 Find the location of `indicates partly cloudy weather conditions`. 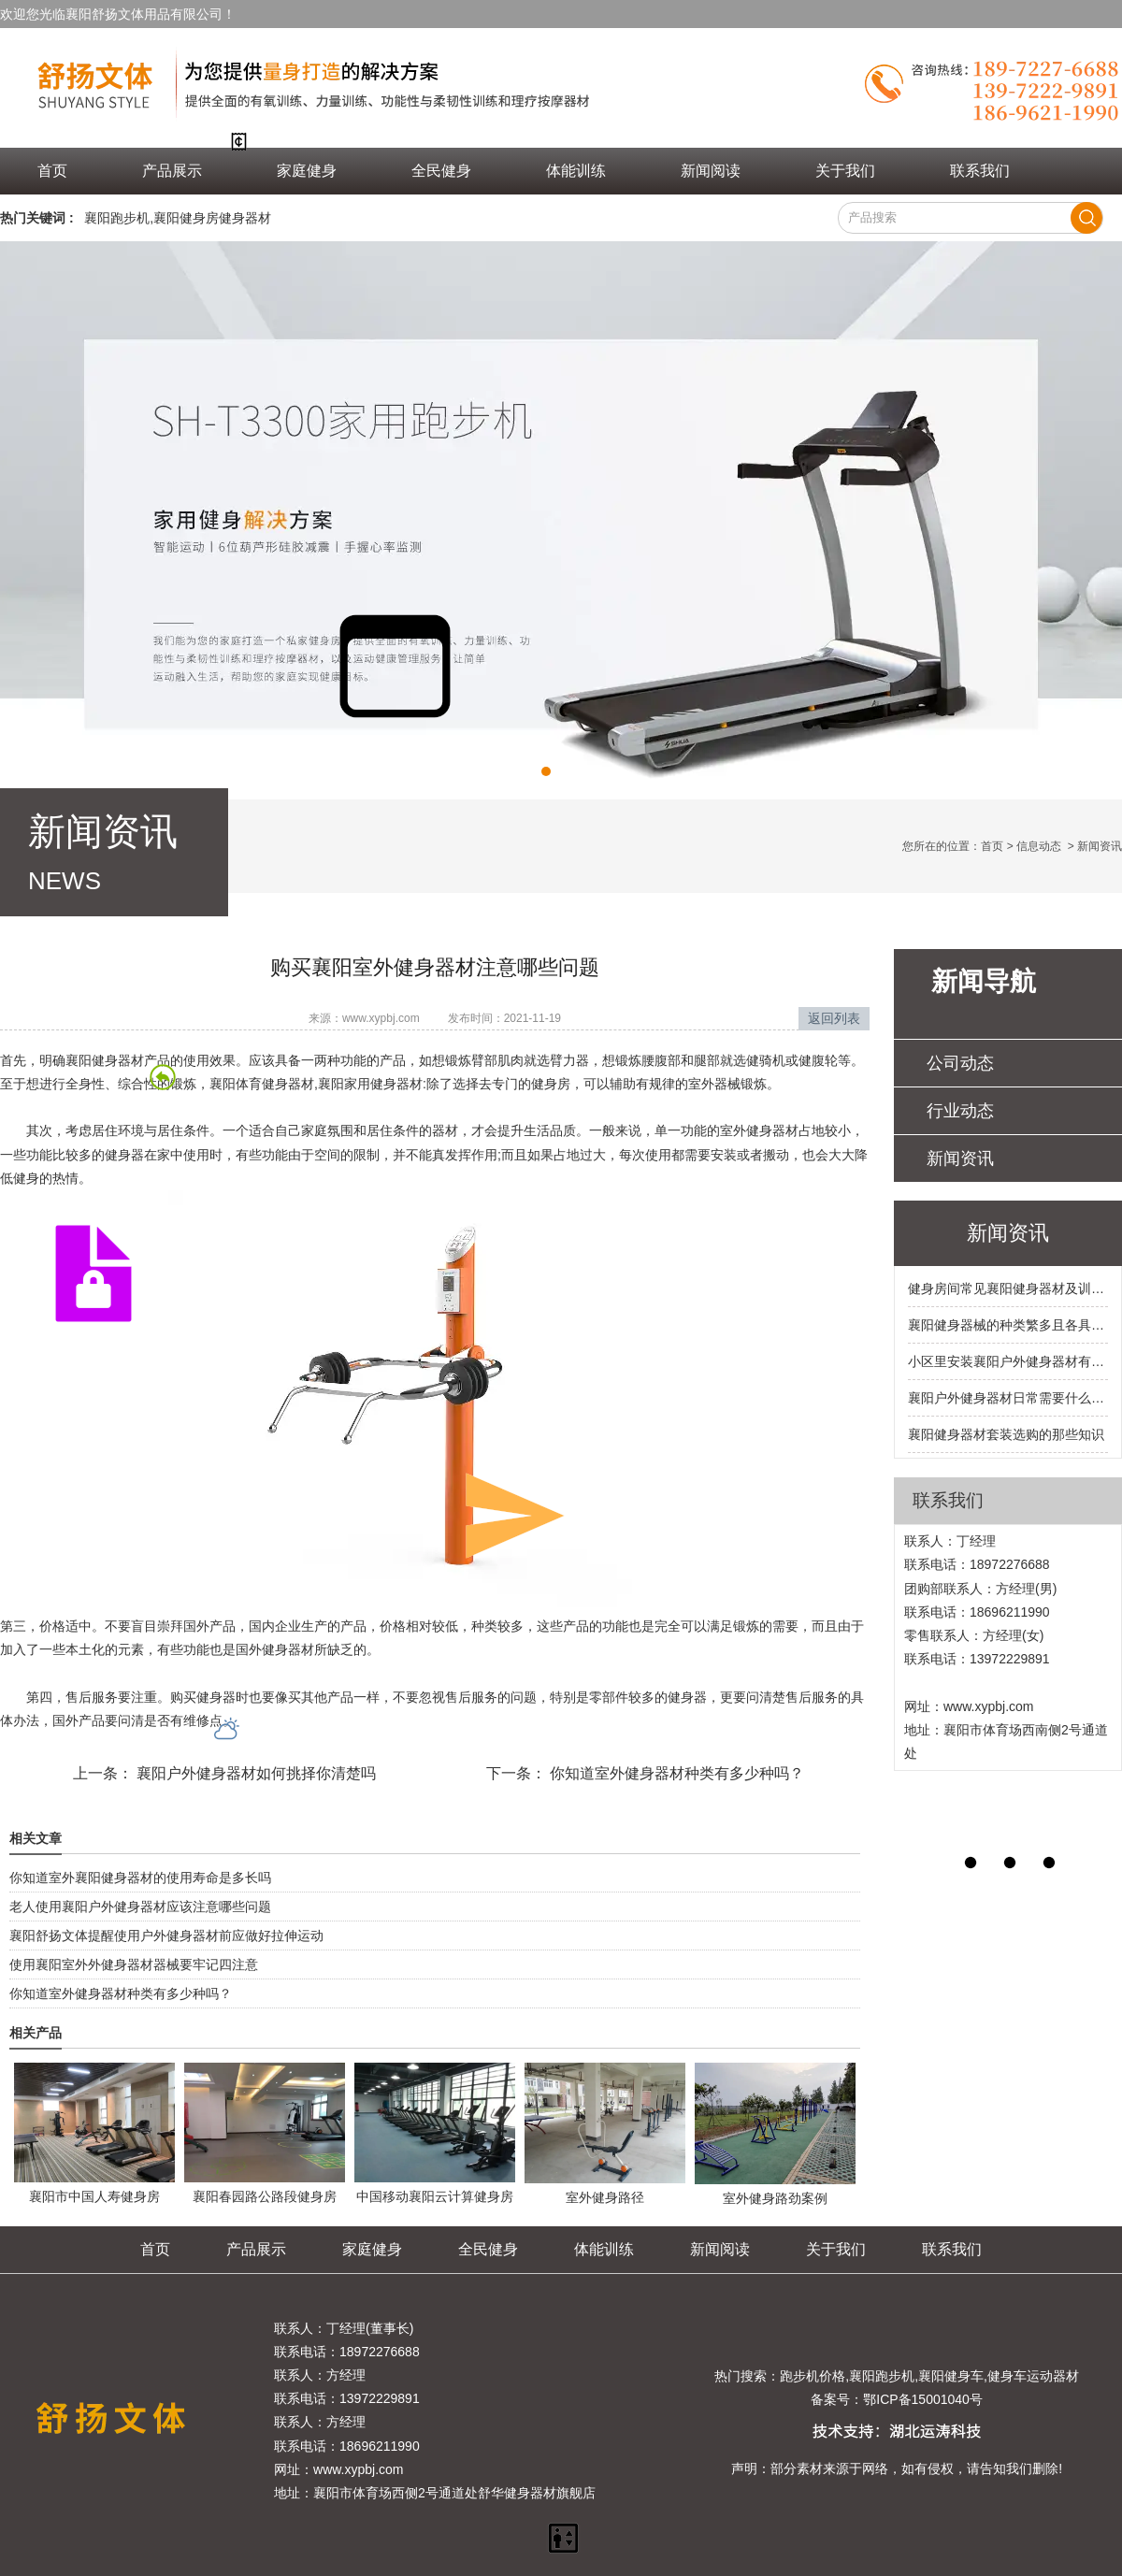

indicates partly cloudy weather conditions is located at coordinates (226, 1728).